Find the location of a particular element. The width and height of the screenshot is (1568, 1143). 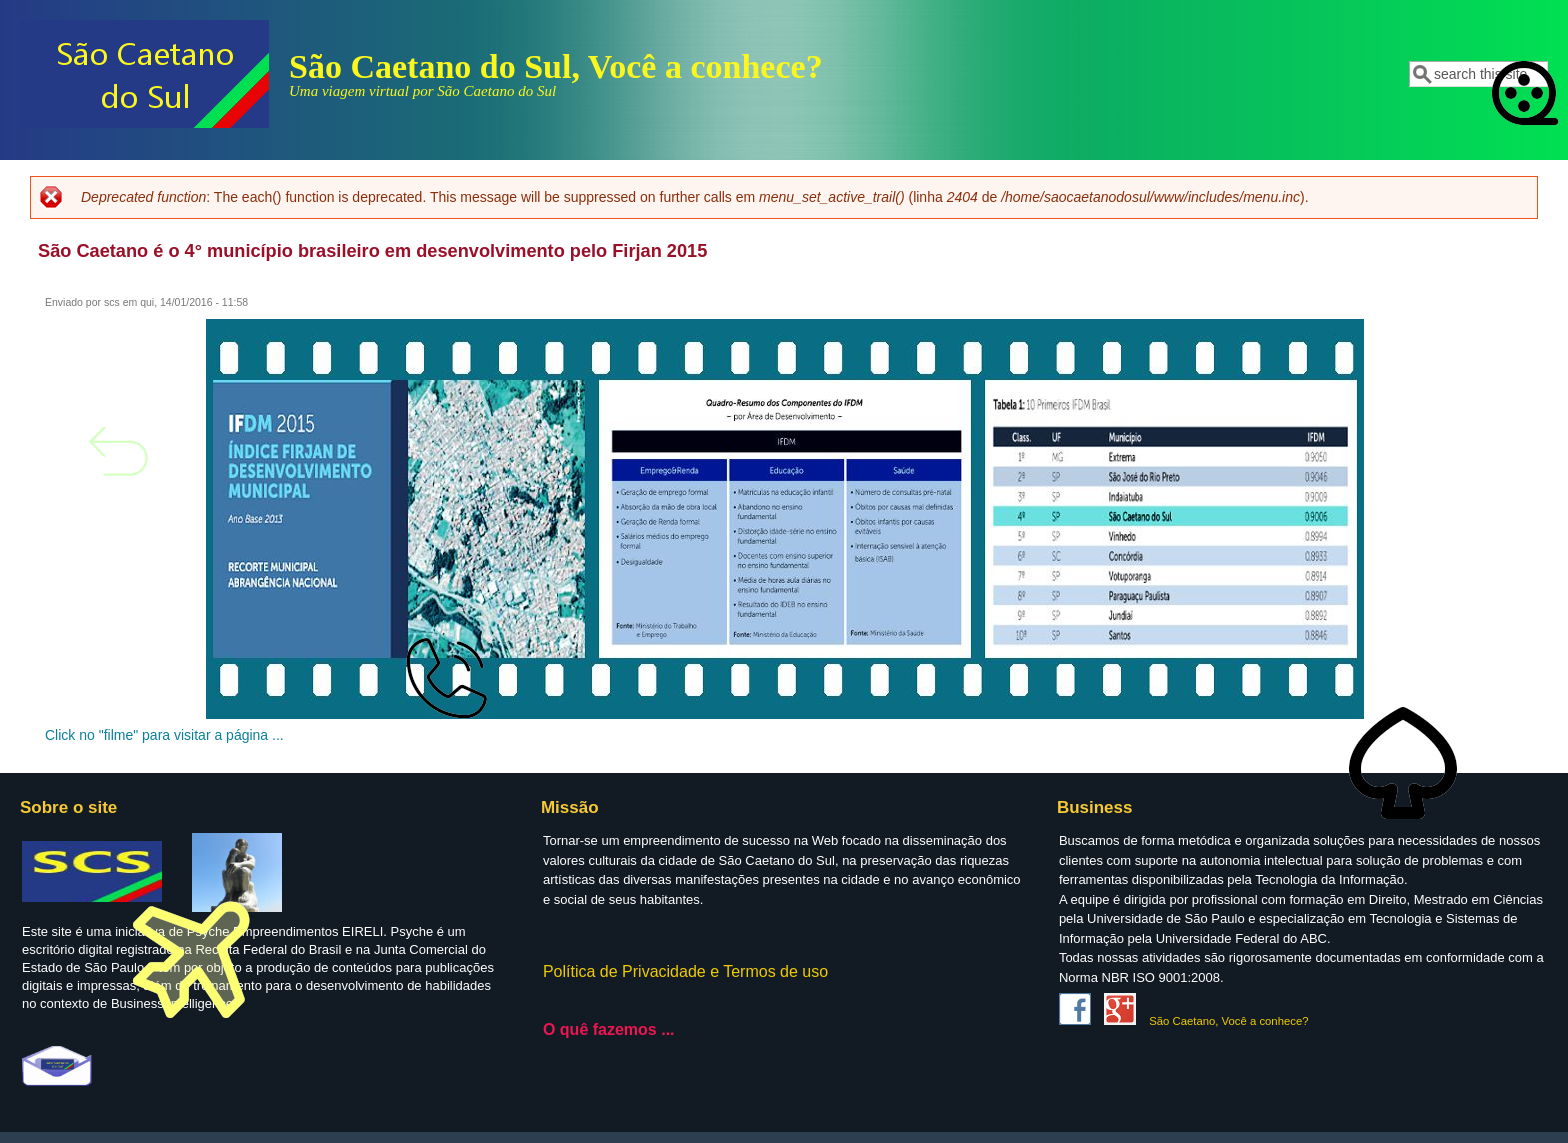

undo previous action is located at coordinates (118, 453).